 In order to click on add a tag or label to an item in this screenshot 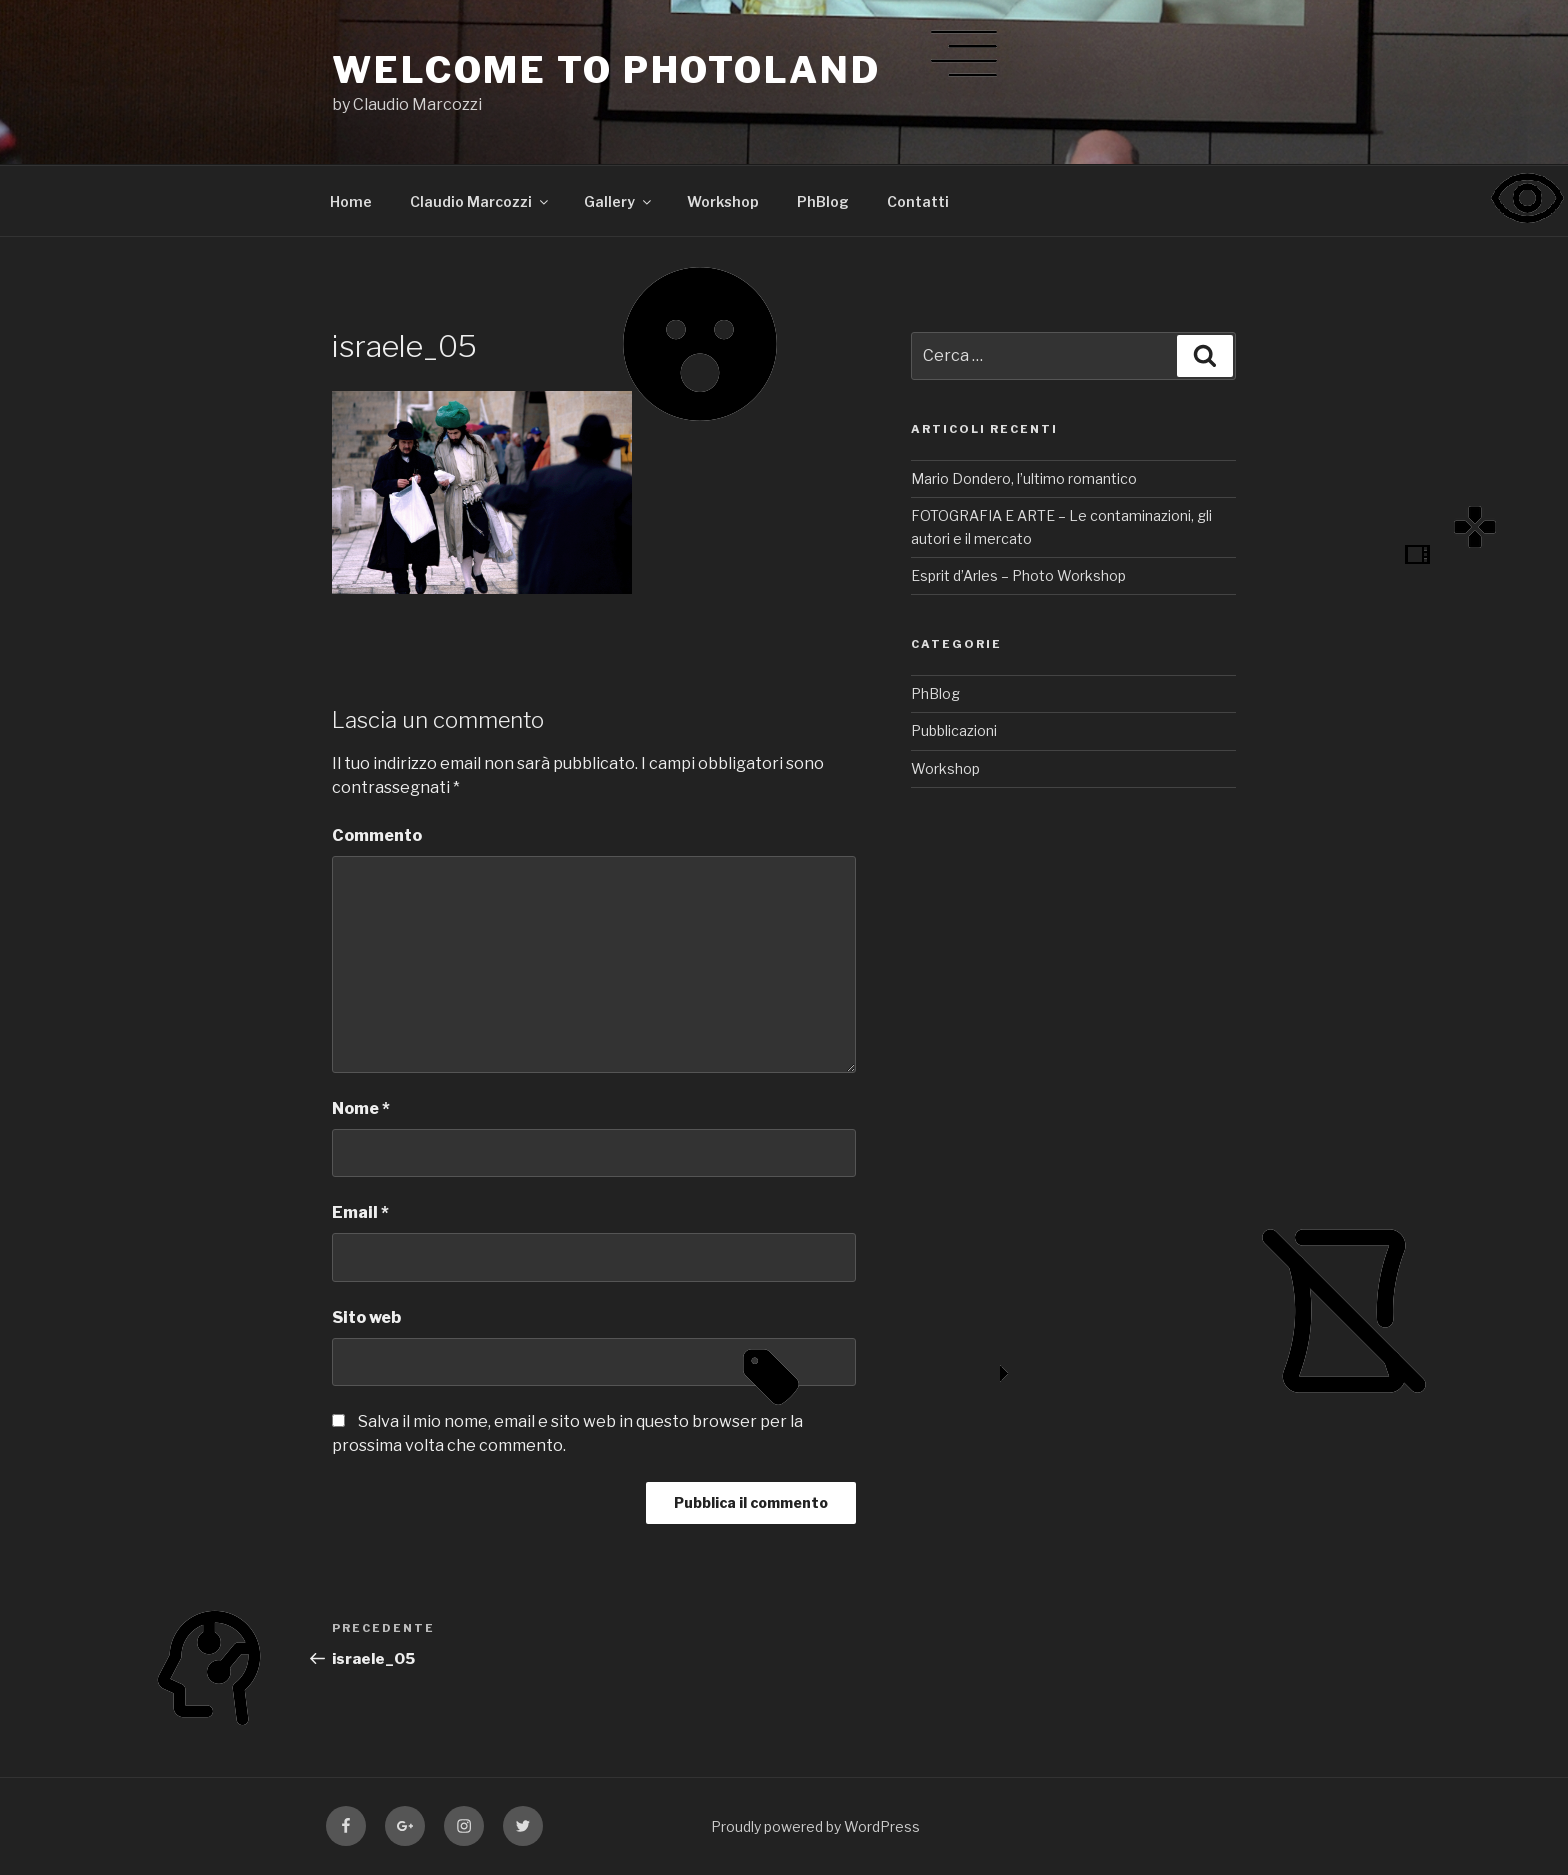, I will do `click(770, 1376)`.